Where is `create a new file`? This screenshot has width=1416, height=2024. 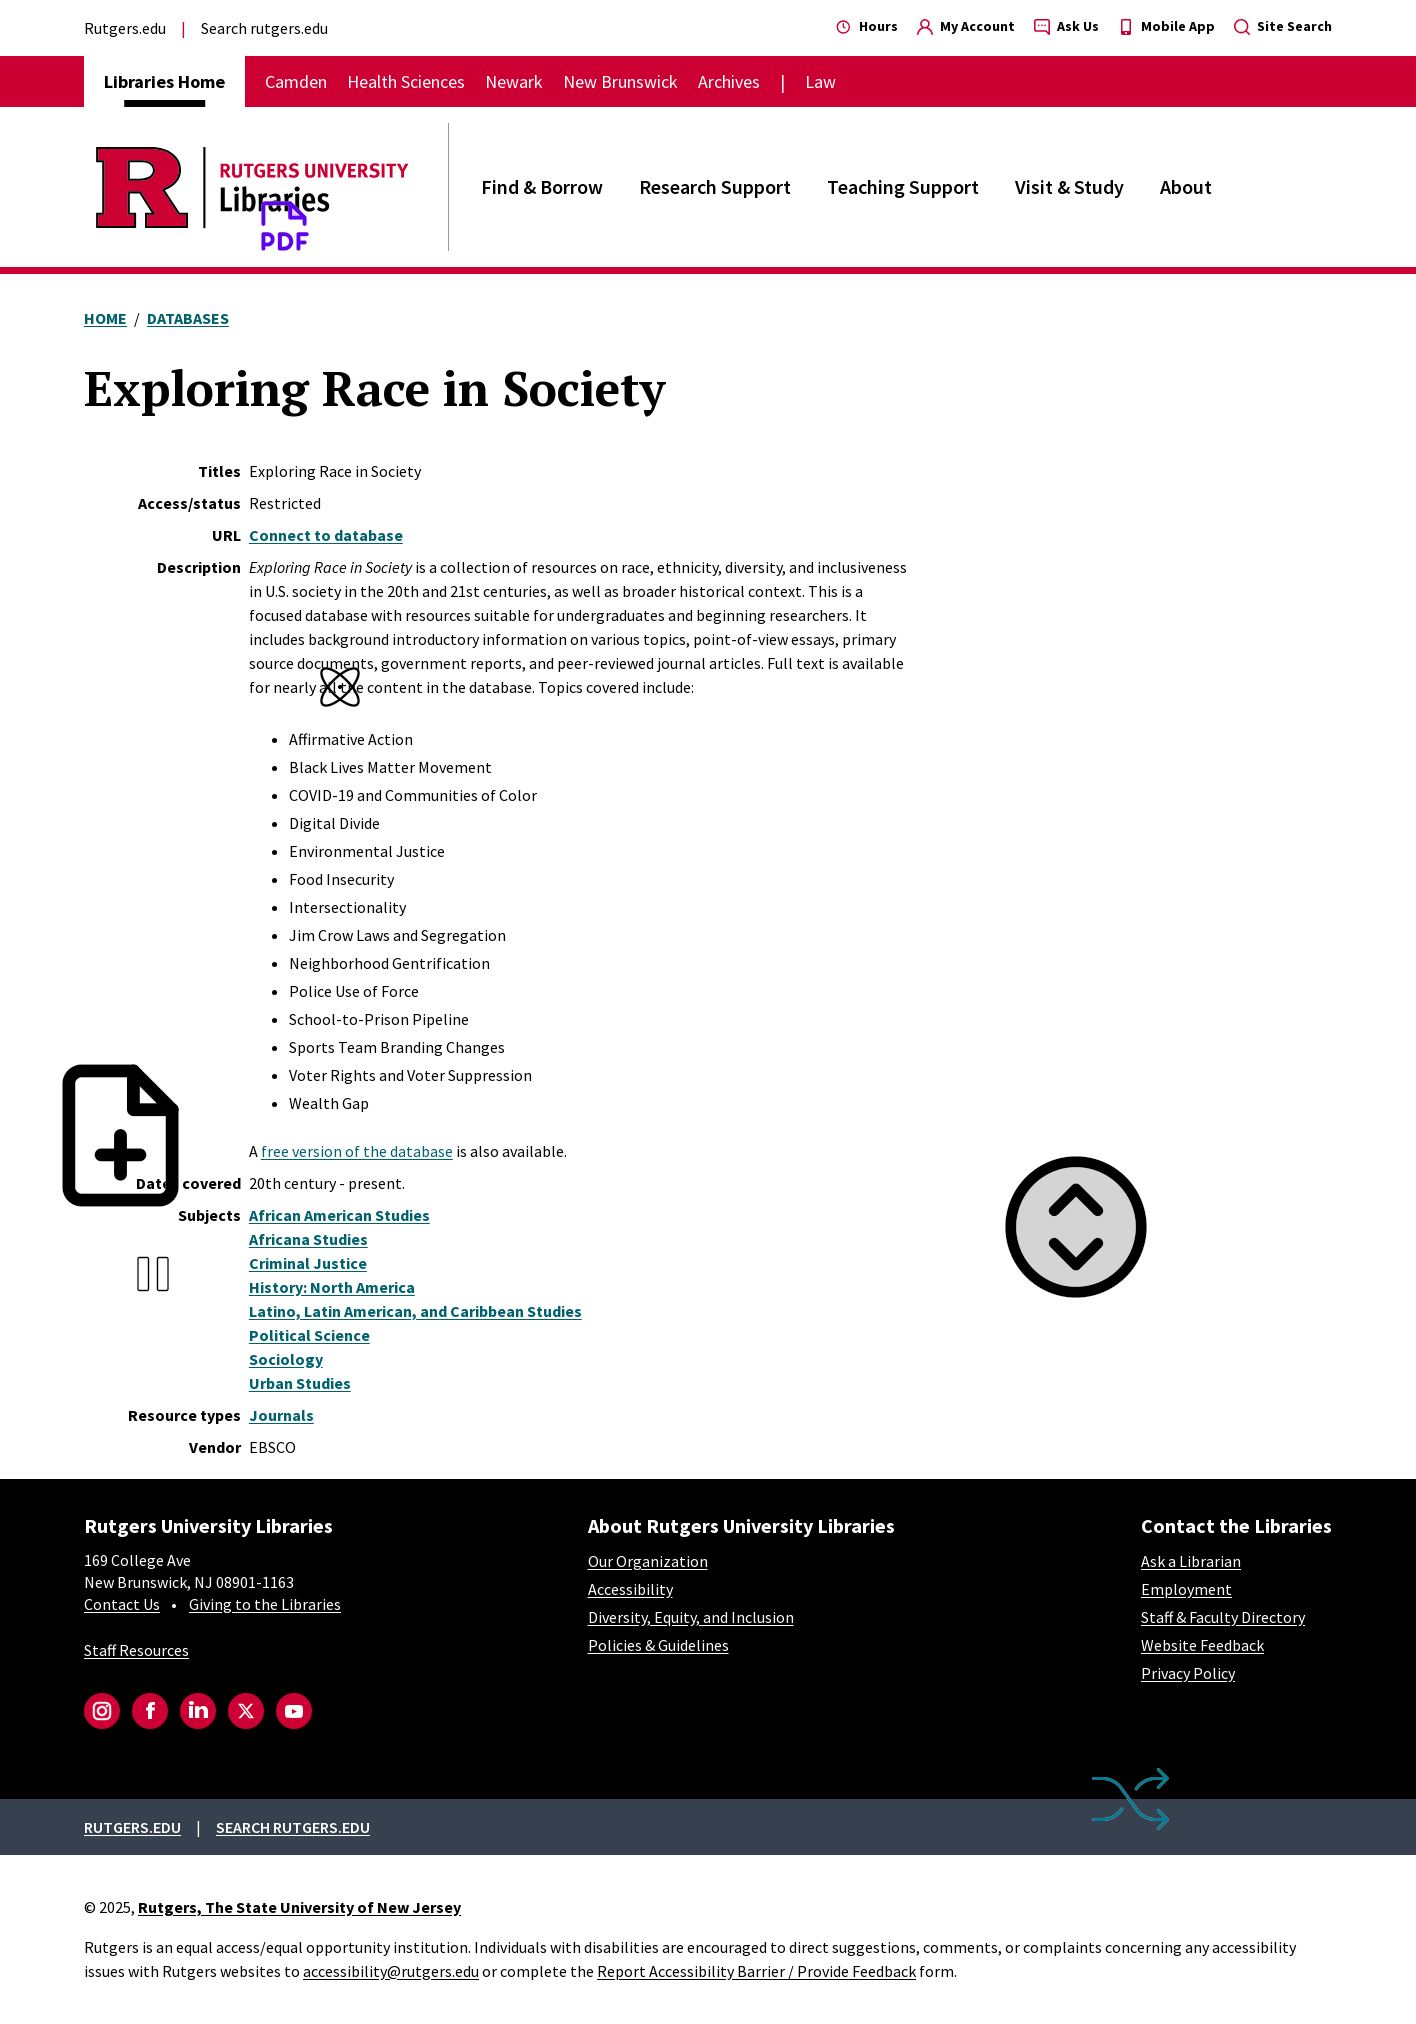 create a new file is located at coordinates (120, 1135).